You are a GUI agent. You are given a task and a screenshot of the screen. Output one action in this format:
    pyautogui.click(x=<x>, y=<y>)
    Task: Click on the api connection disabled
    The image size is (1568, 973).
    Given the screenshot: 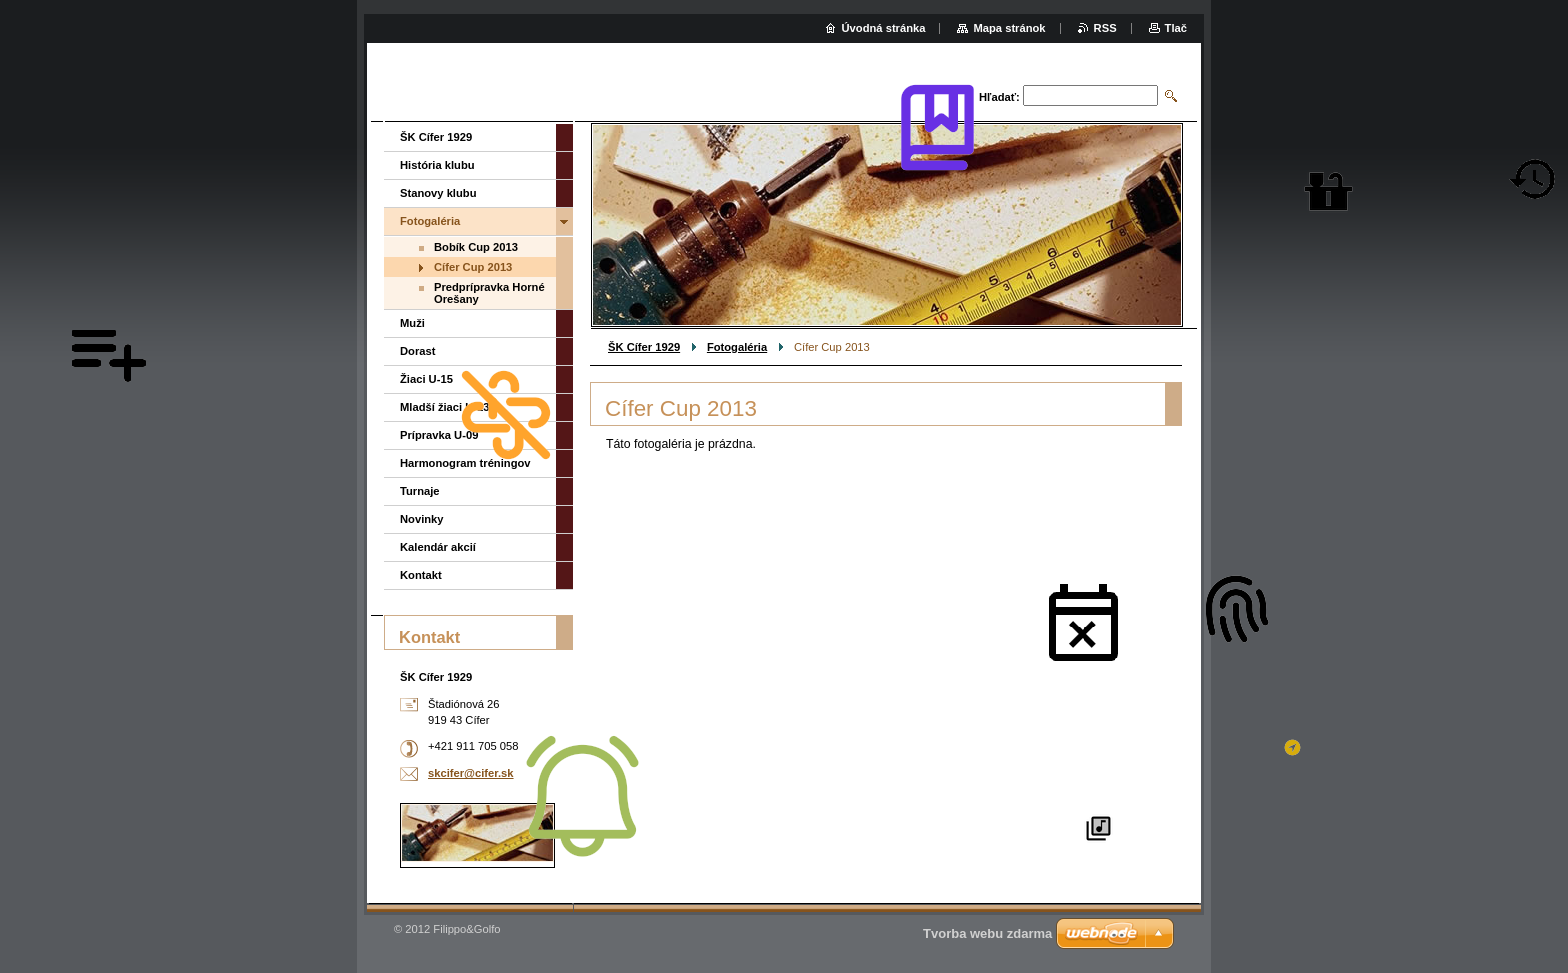 What is the action you would take?
    pyautogui.click(x=506, y=415)
    